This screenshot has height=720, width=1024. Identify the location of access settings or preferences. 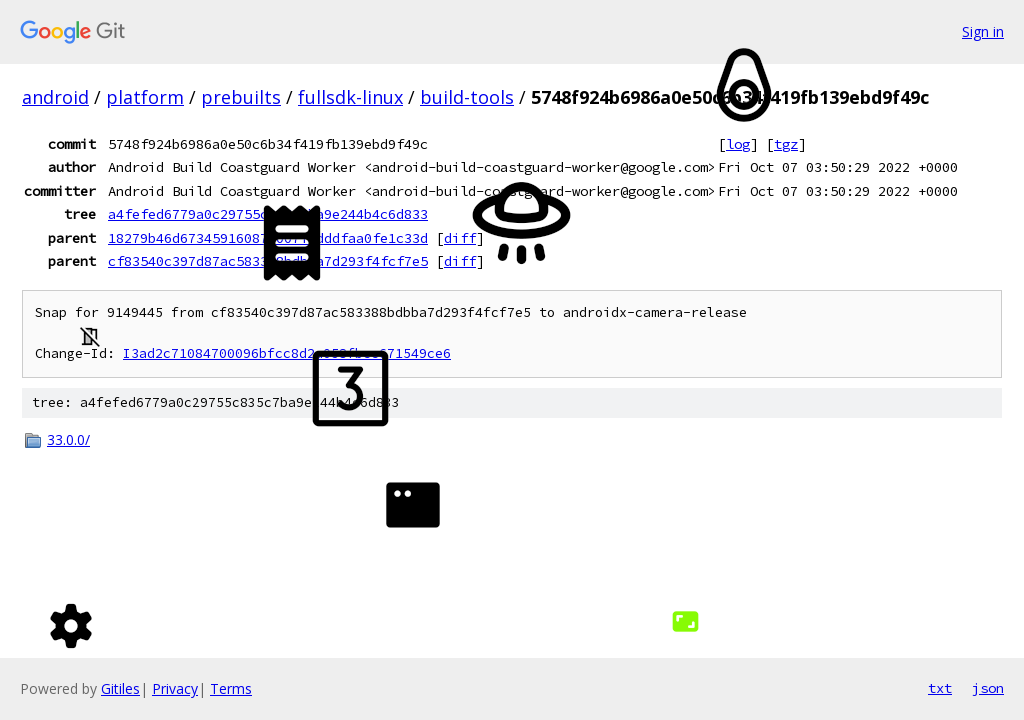
(71, 626).